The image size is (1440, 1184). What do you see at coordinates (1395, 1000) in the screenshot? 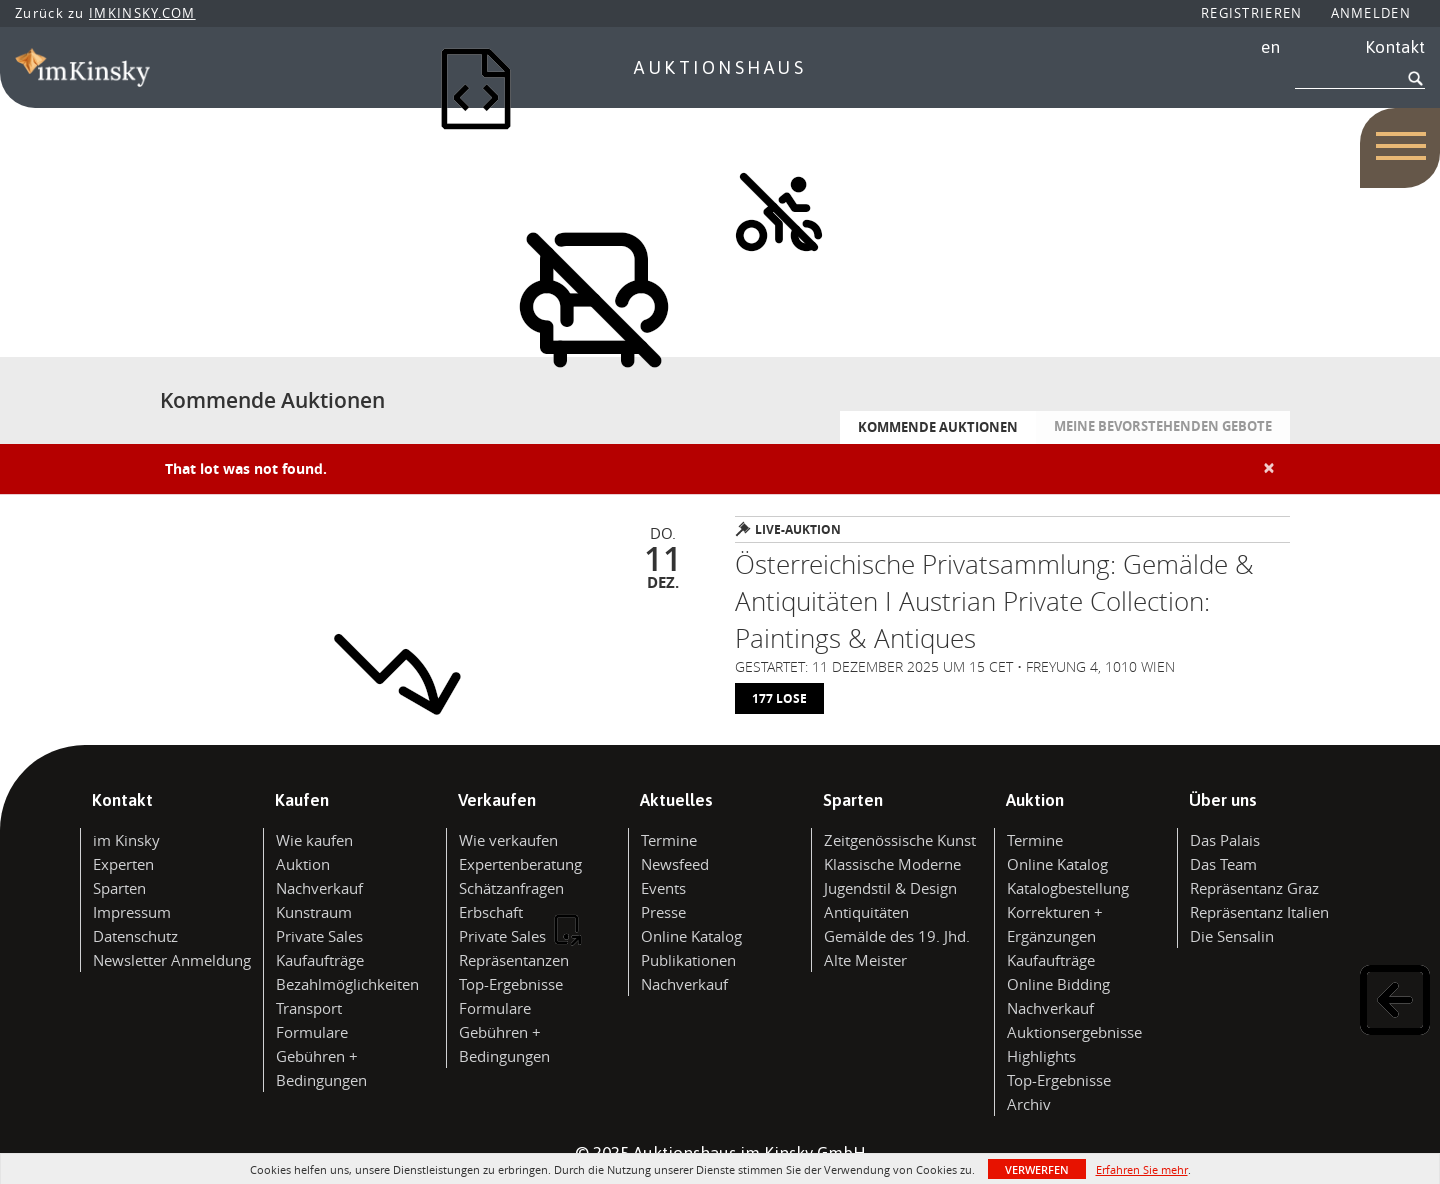
I see `go back to the previous screen` at bounding box center [1395, 1000].